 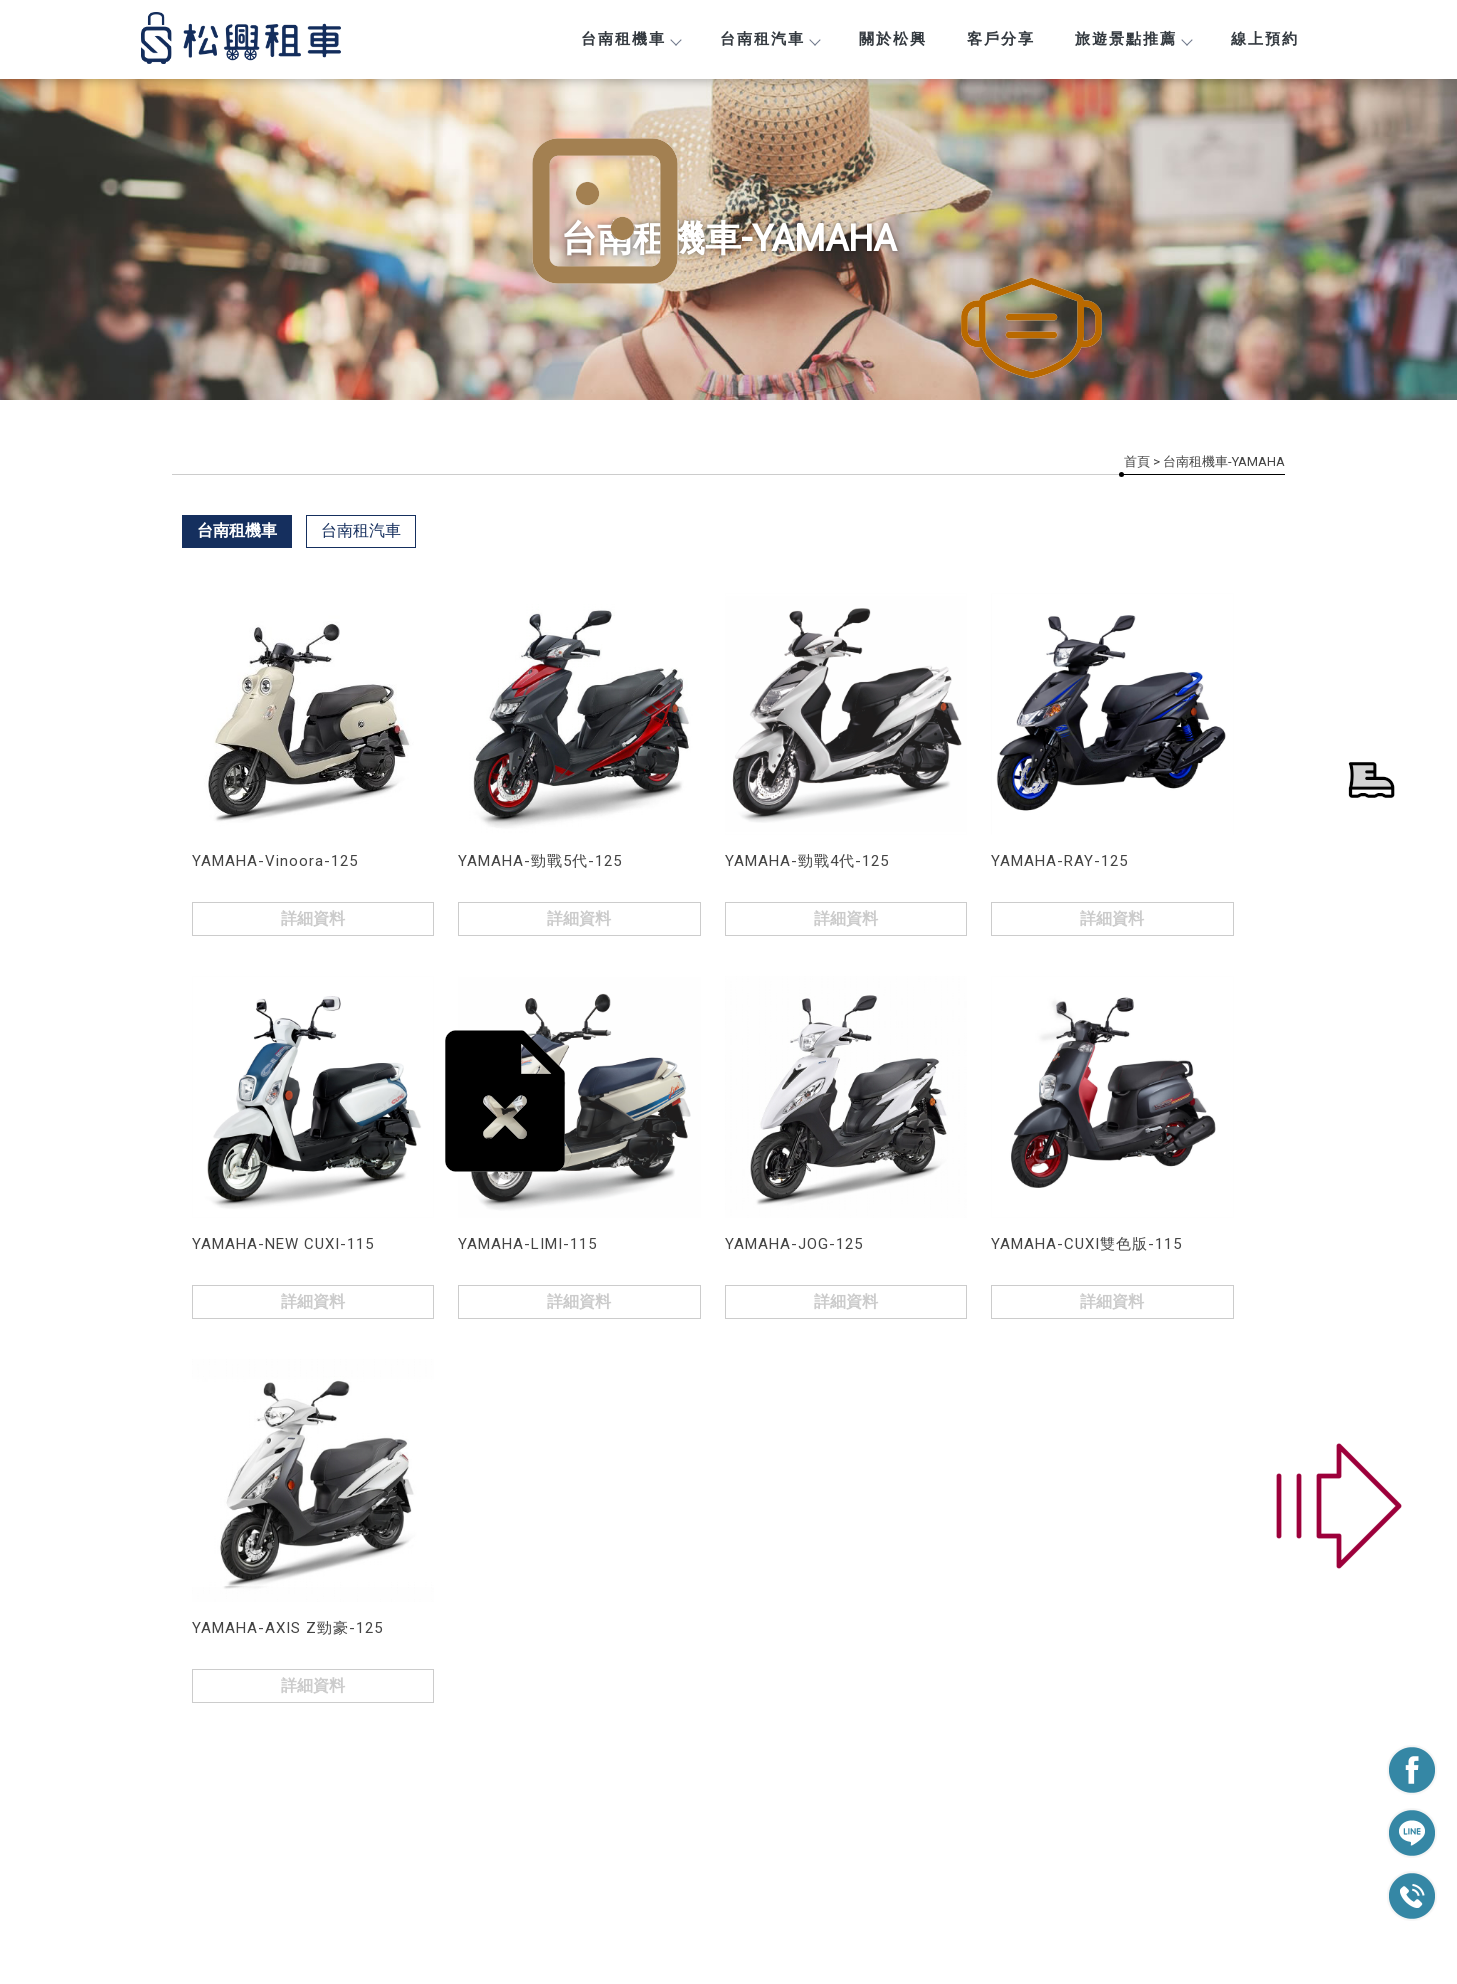 I want to click on delete or remove a file, so click(x=505, y=1101).